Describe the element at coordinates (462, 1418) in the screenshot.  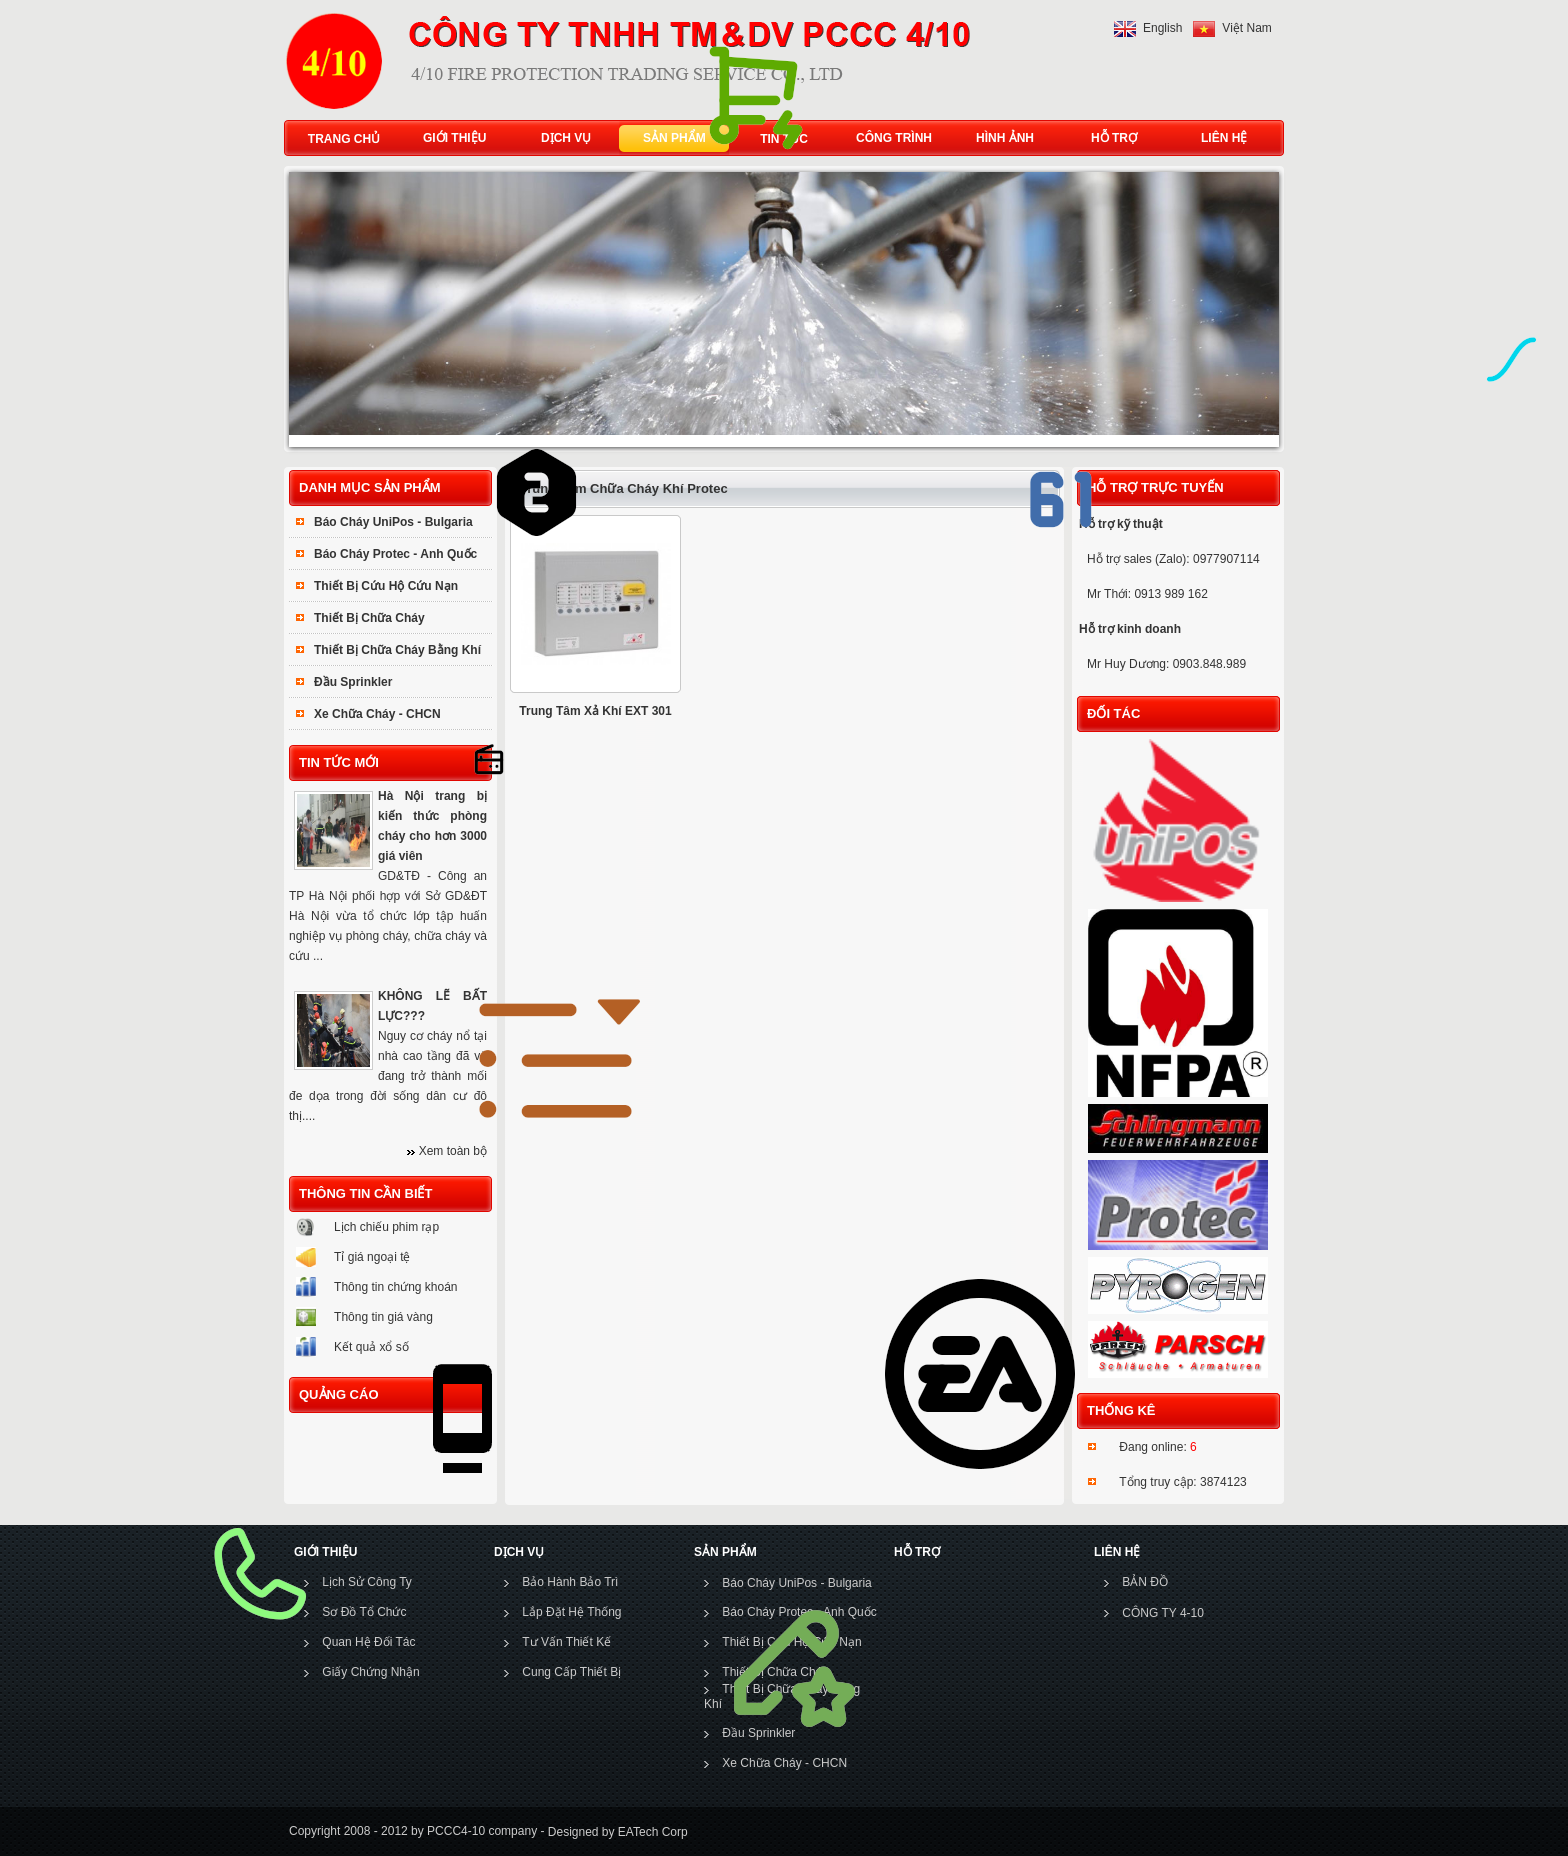
I see `dock your device to a charging station` at that location.